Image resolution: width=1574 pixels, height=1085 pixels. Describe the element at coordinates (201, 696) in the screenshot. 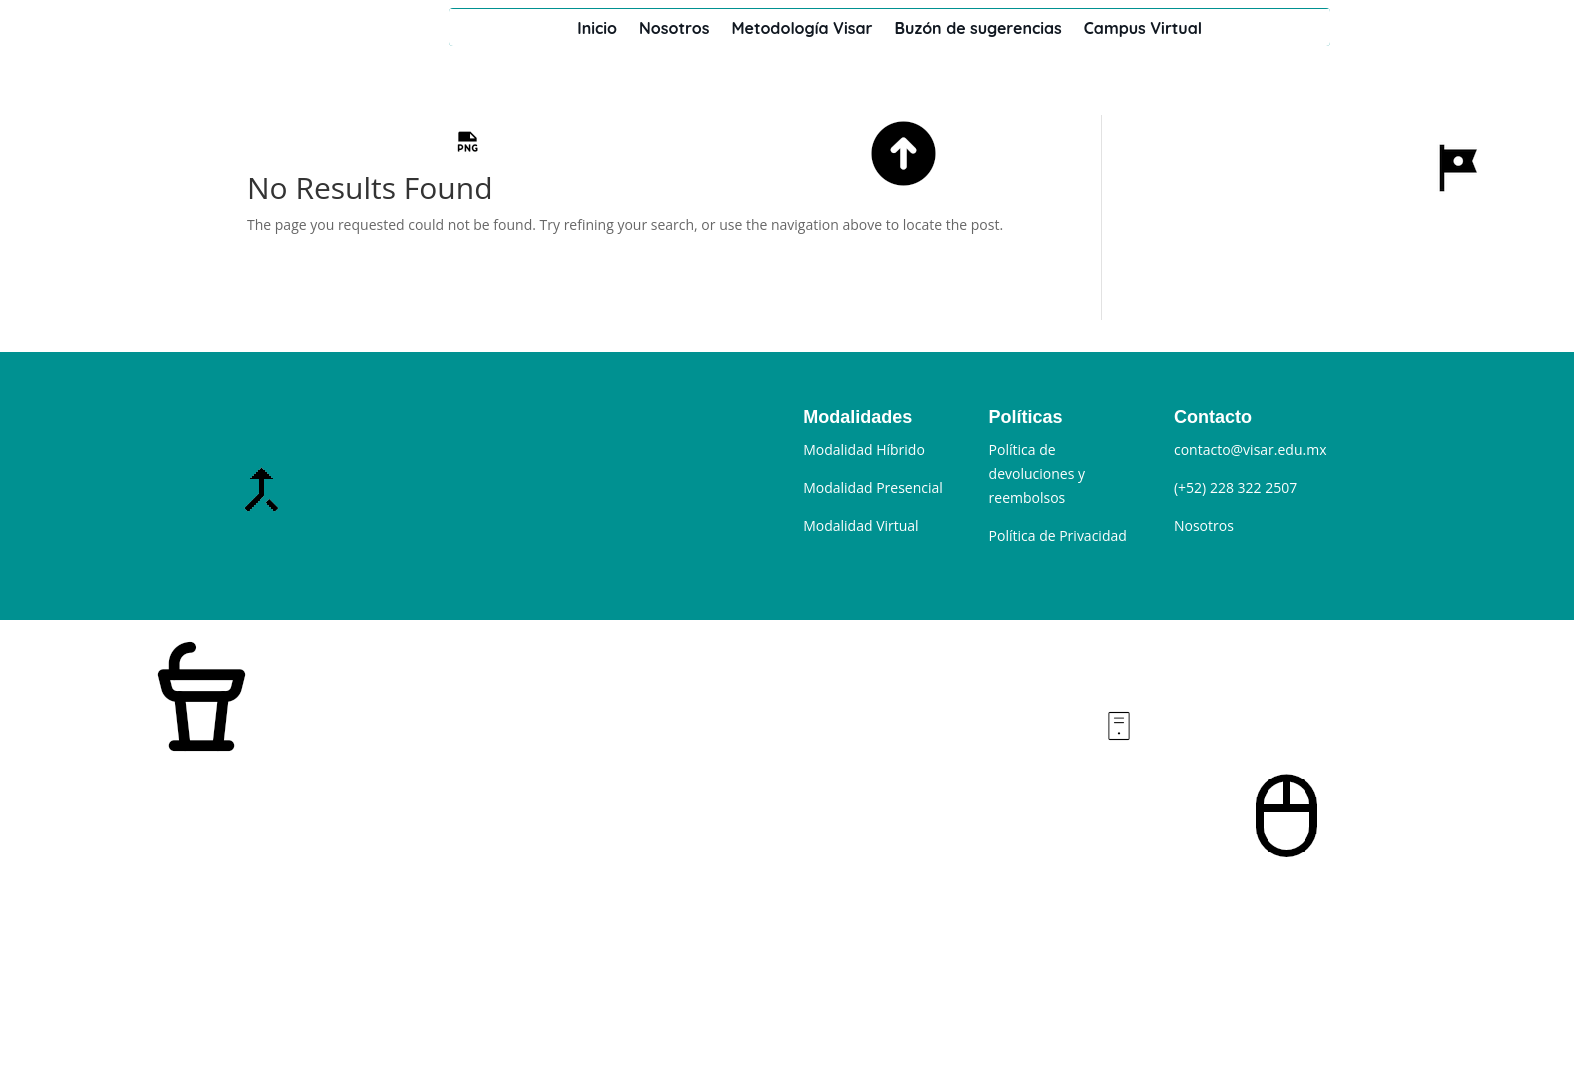

I see `view speaker or presentation podium` at that location.